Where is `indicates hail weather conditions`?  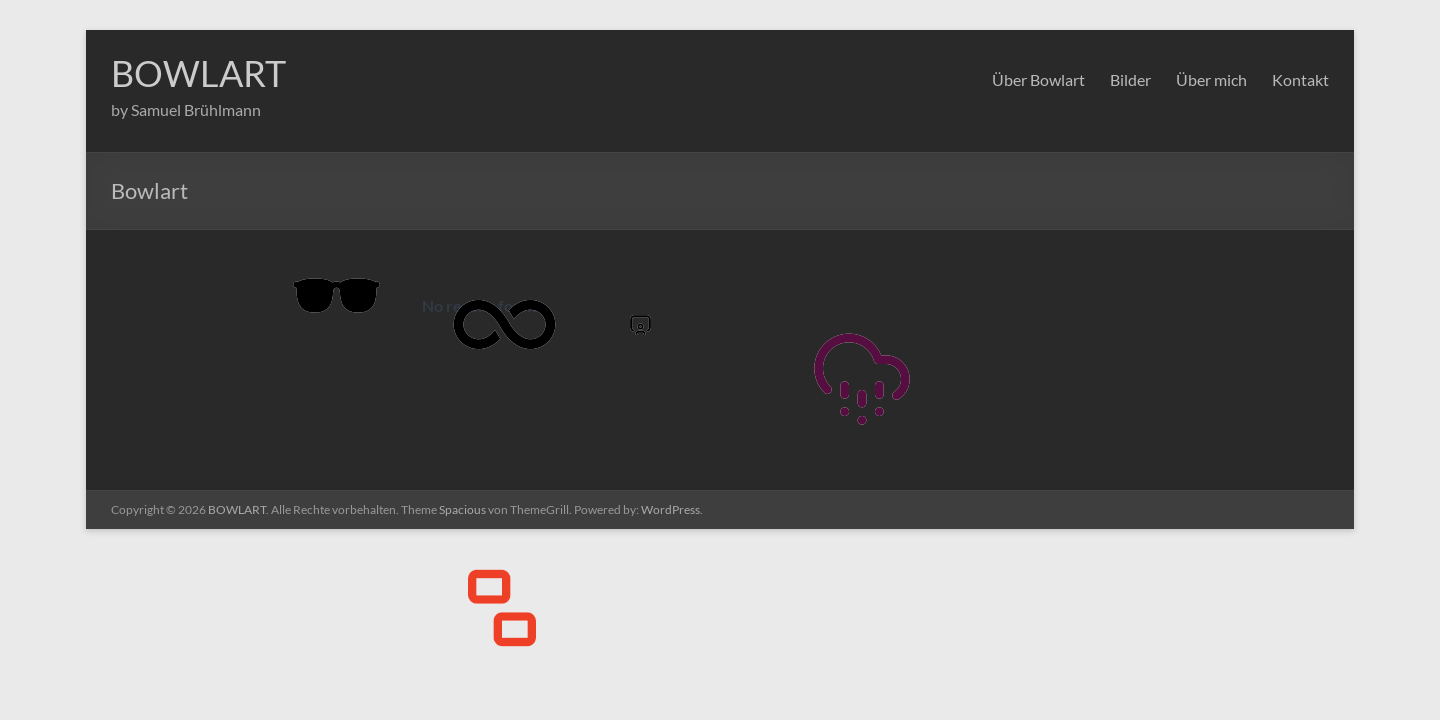
indicates hail weather conditions is located at coordinates (862, 377).